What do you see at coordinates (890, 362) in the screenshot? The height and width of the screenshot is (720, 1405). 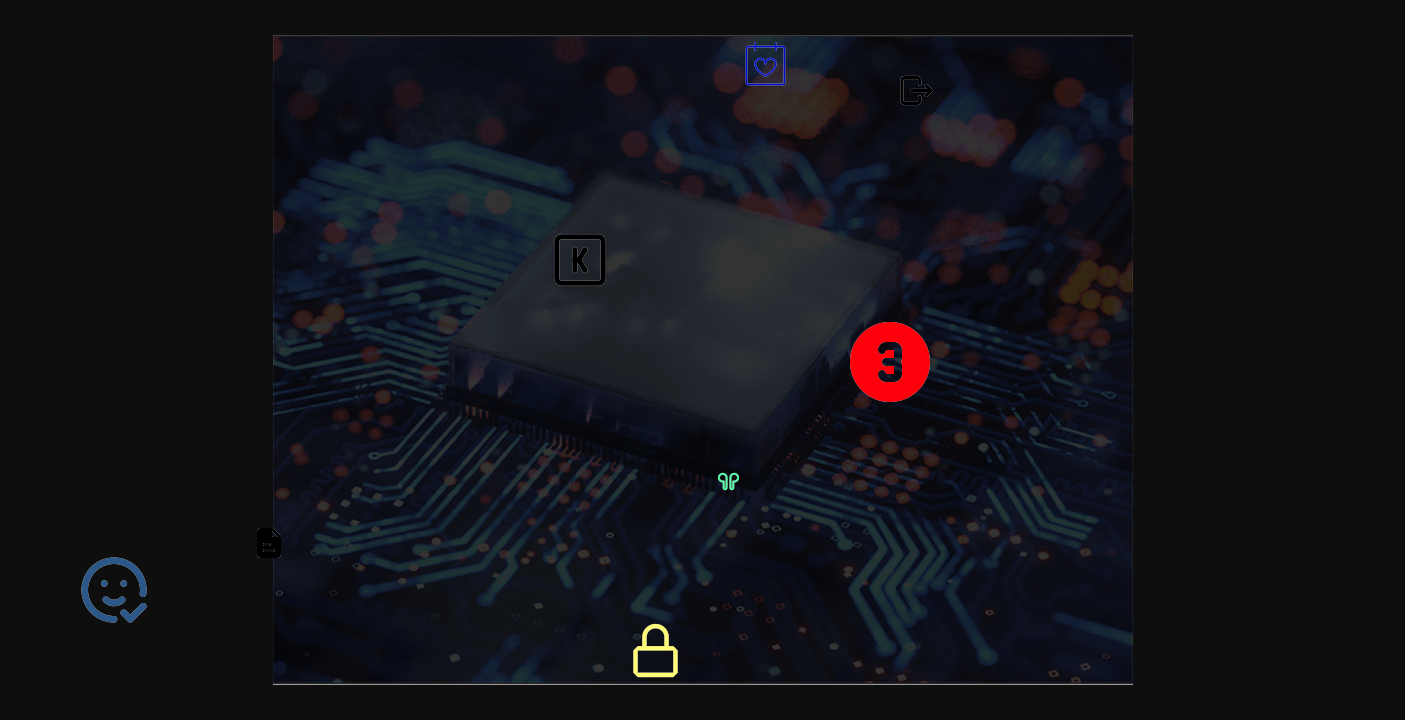 I see `step 3 in a multi-step process or wizard` at bounding box center [890, 362].